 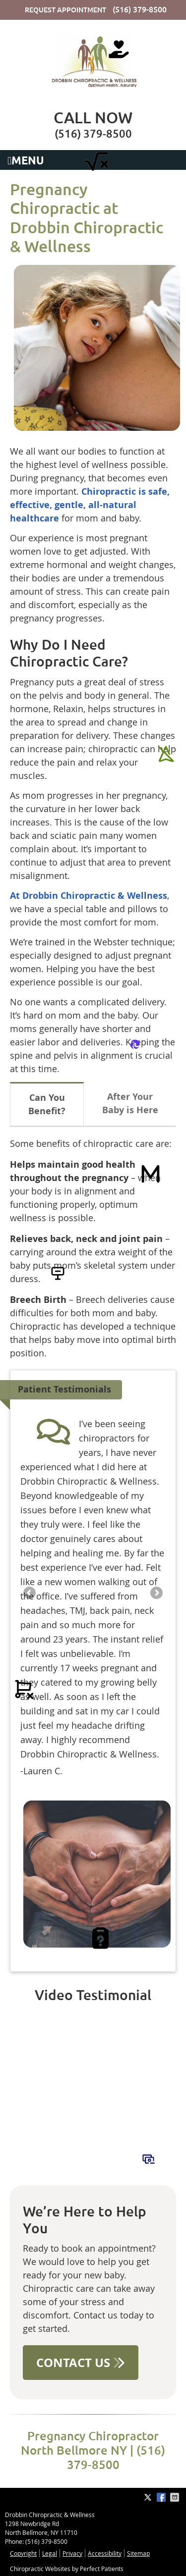 I want to click on open microsoft edge browser, so click(x=135, y=1044).